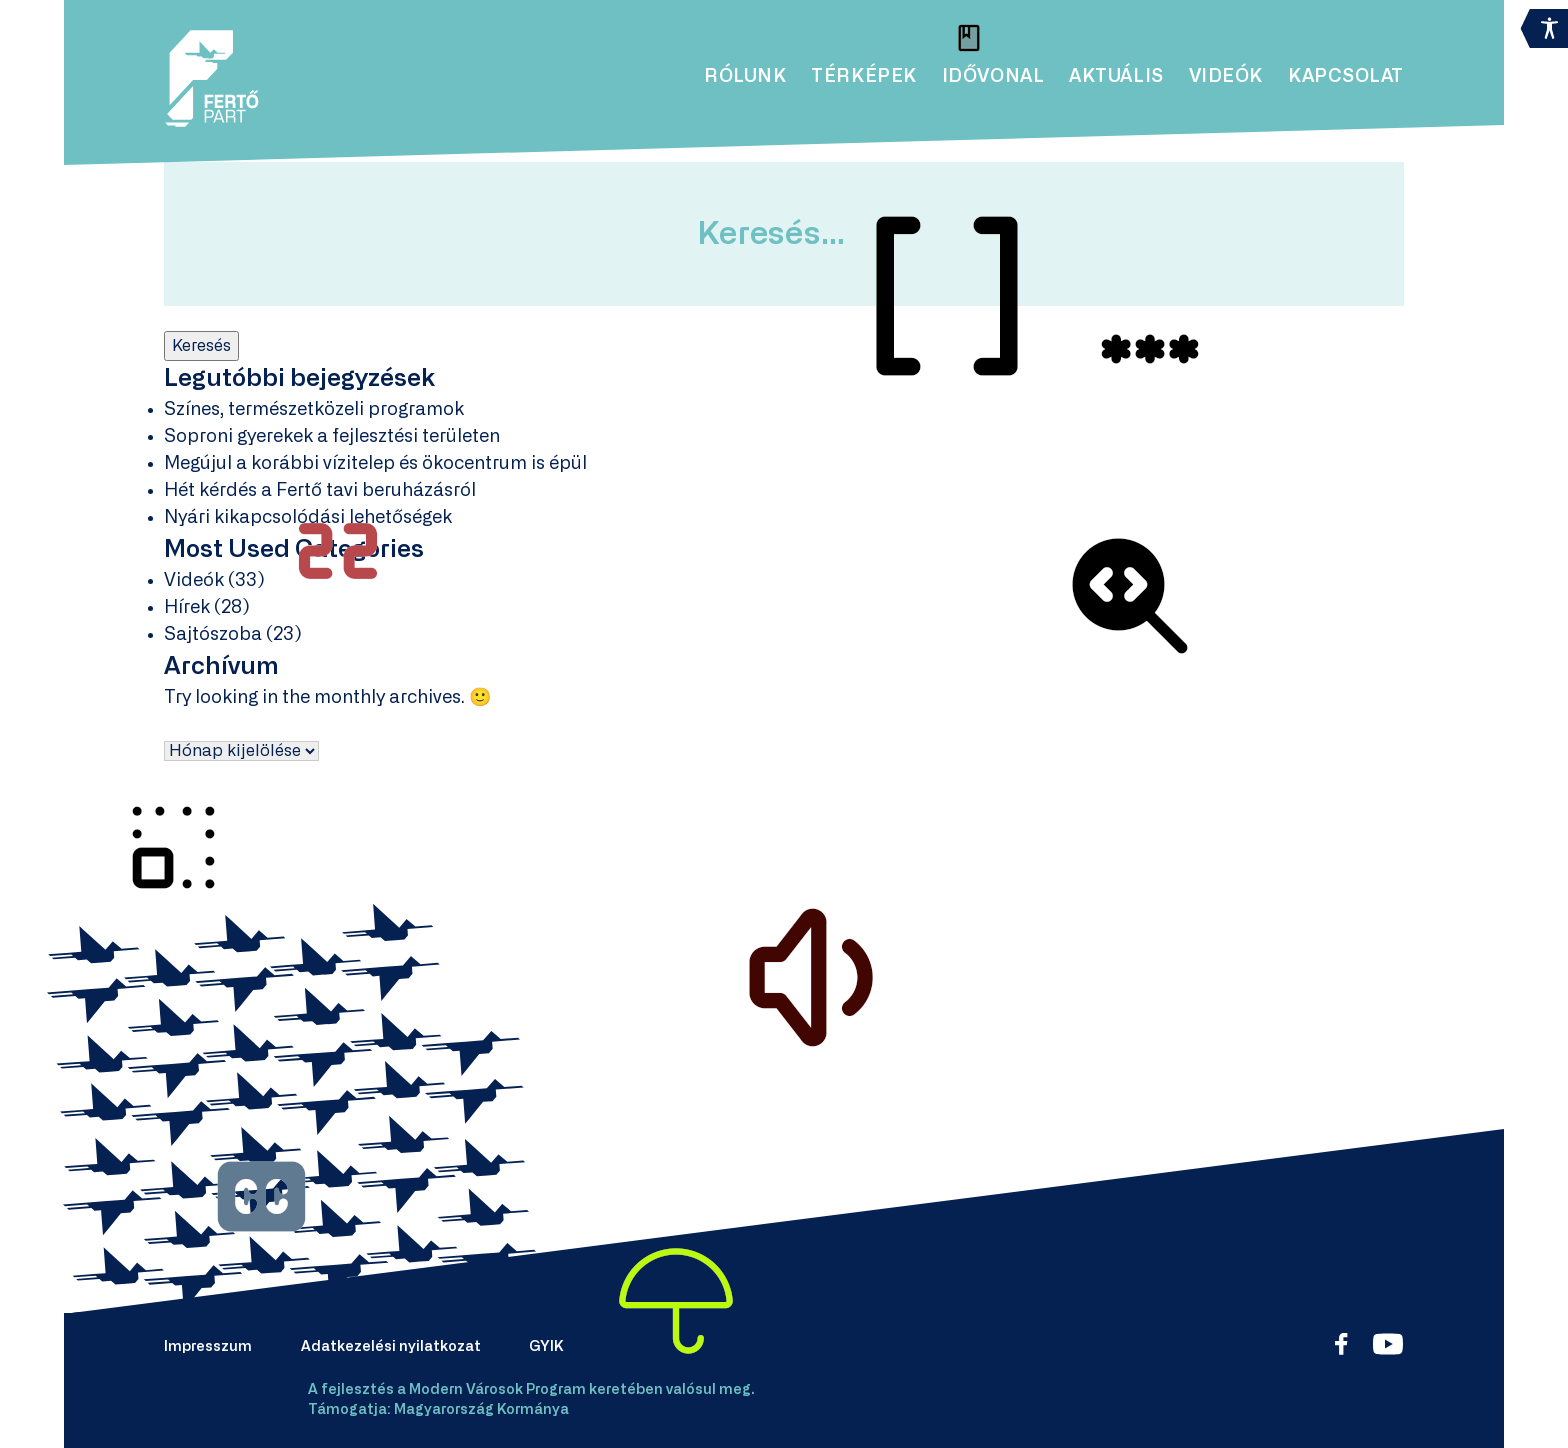  Describe the element at coordinates (261, 1196) in the screenshot. I see `enable closed captions` at that location.